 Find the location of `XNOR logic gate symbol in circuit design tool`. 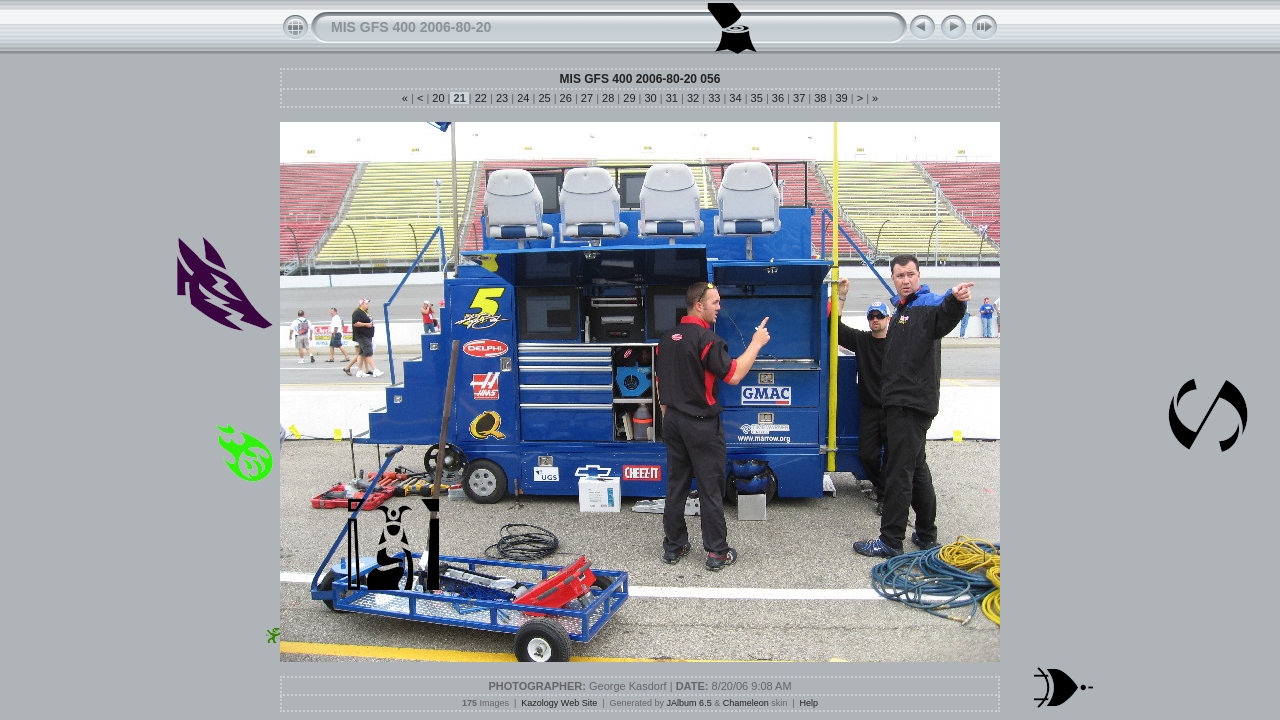

XNOR logic gate symbol in circuit design tool is located at coordinates (1063, 687).